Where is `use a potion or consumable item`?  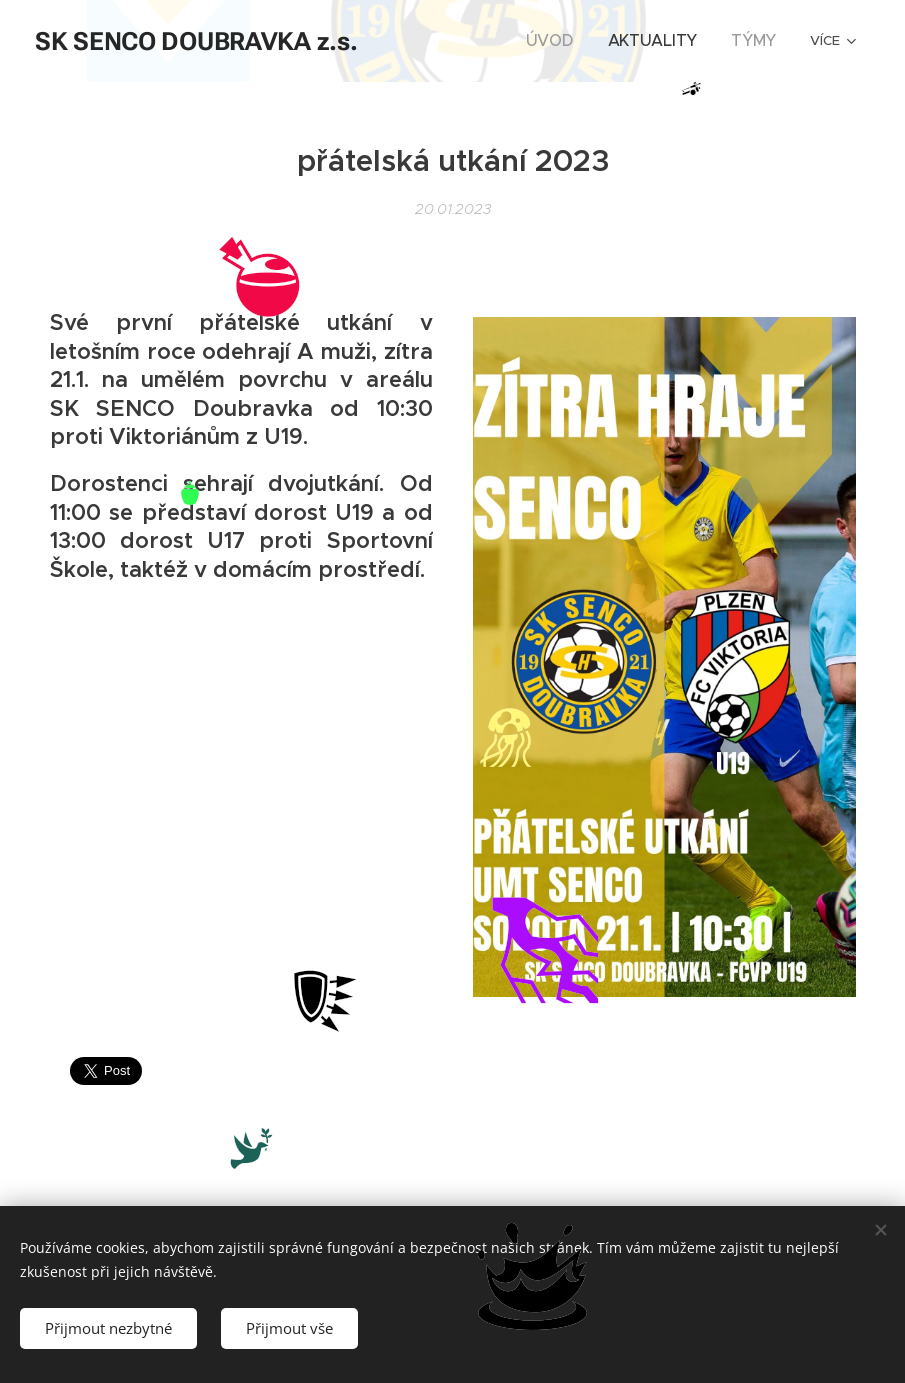 use a potion or consumable item is located at coordinates (260, 277).